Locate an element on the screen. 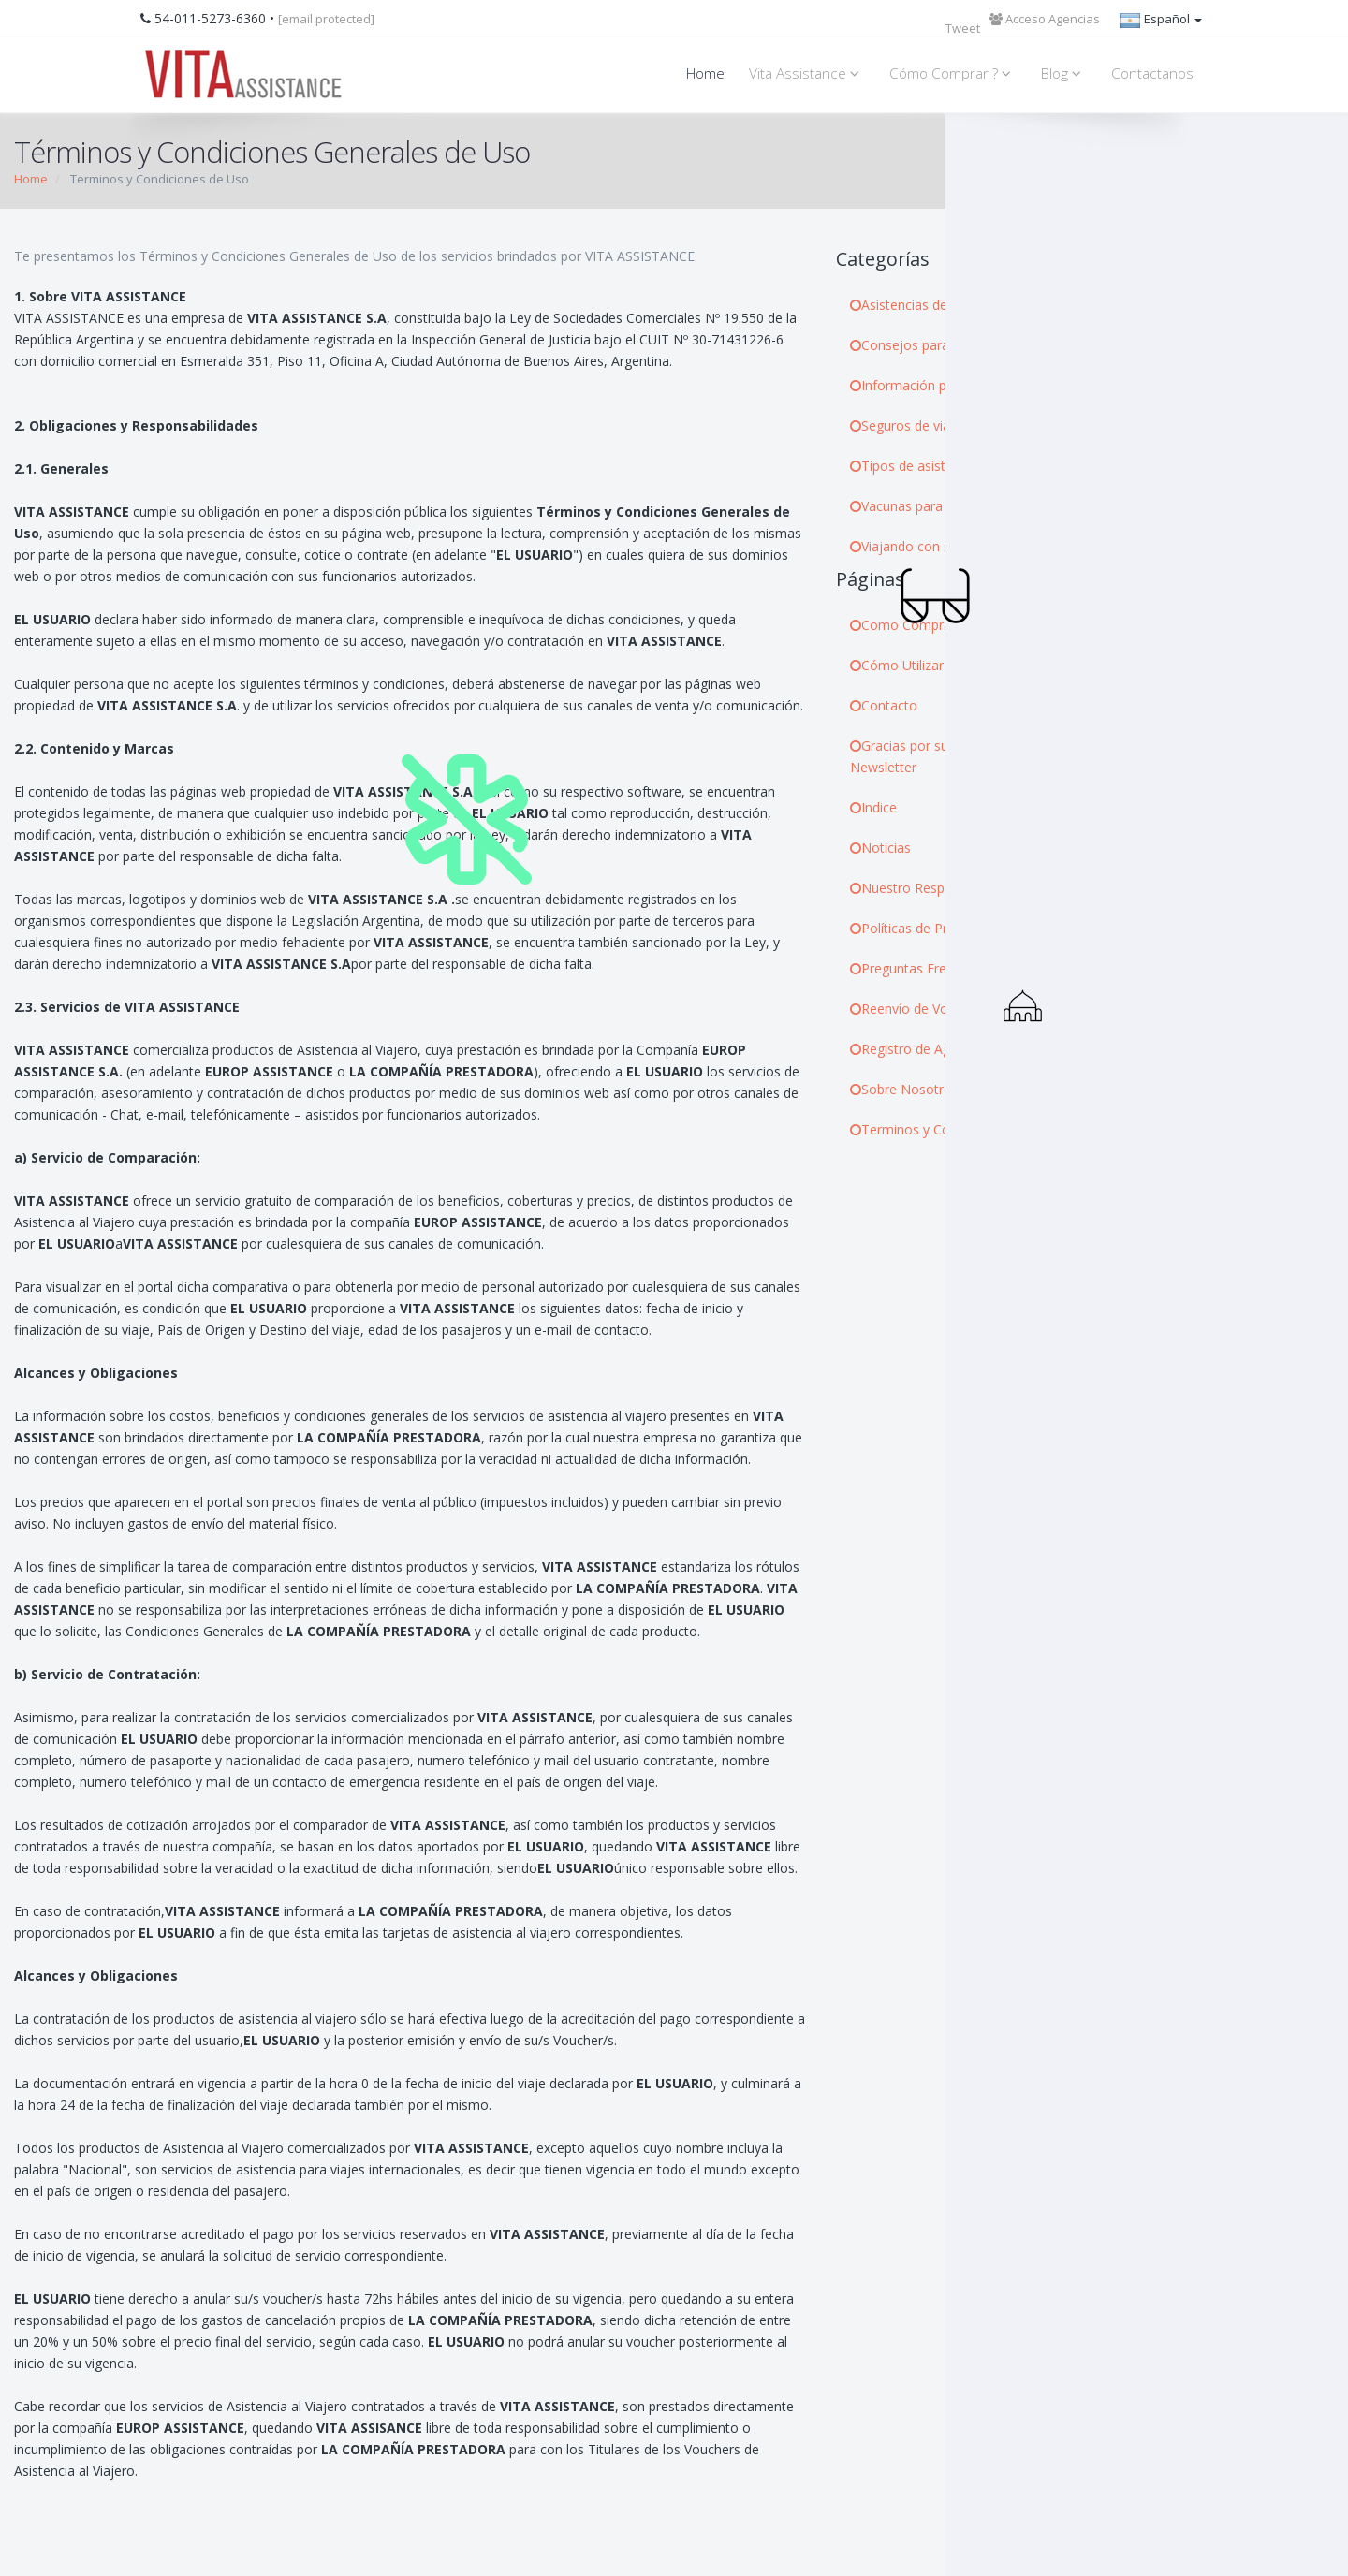 The height and width of the screenshot is (2576, 1348). toggle summer or vacation mode is located at coordinates (935, 597).